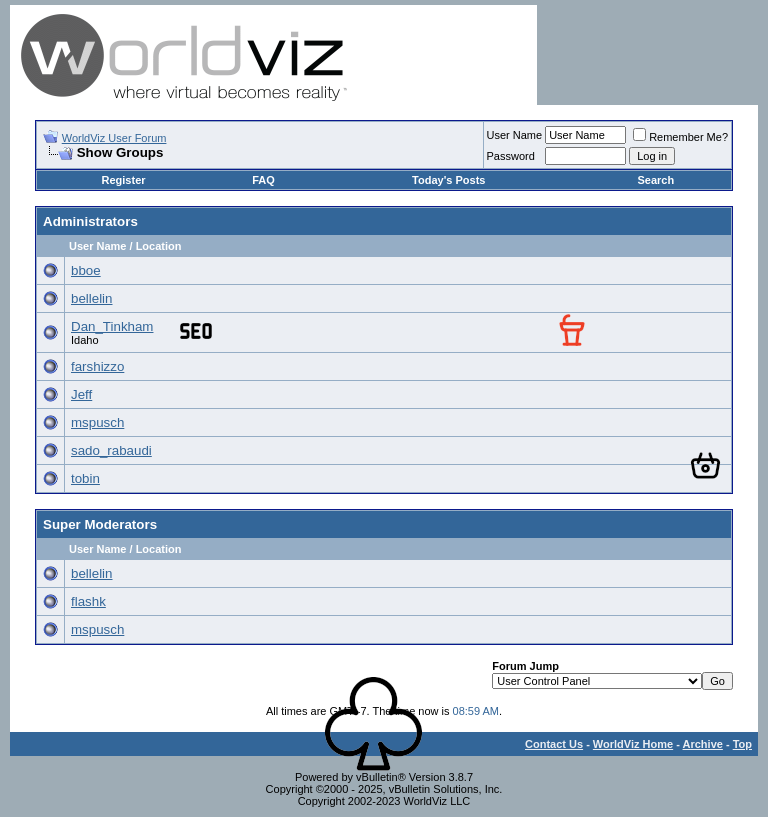 Image resolution: width=768 pixels, height=817 pixels. Describe the element at coordinates (373, 725) in the screenshot. I see `indicates clubs suit in a card game` at that location.